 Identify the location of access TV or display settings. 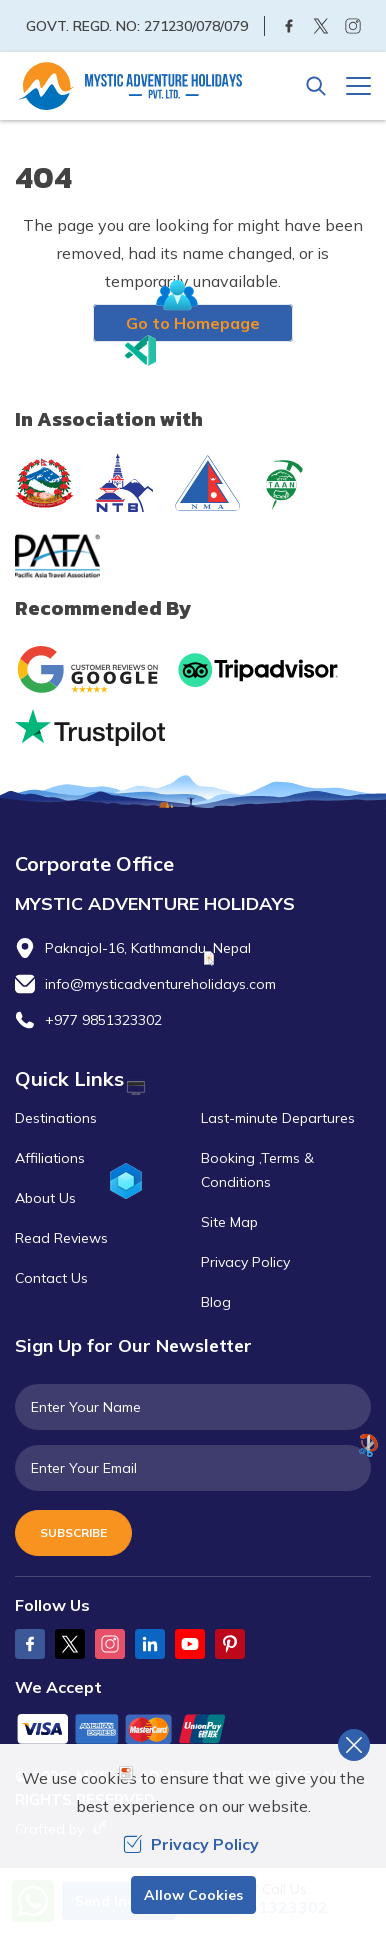
(136, 1087).